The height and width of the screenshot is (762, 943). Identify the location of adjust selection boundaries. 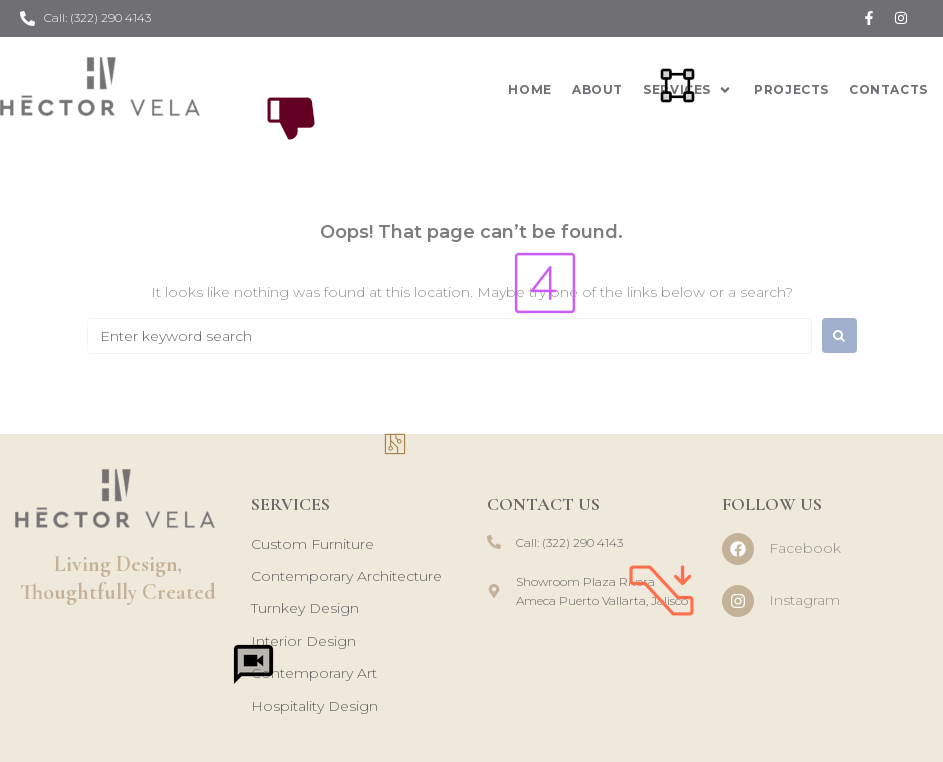
(677, 85).